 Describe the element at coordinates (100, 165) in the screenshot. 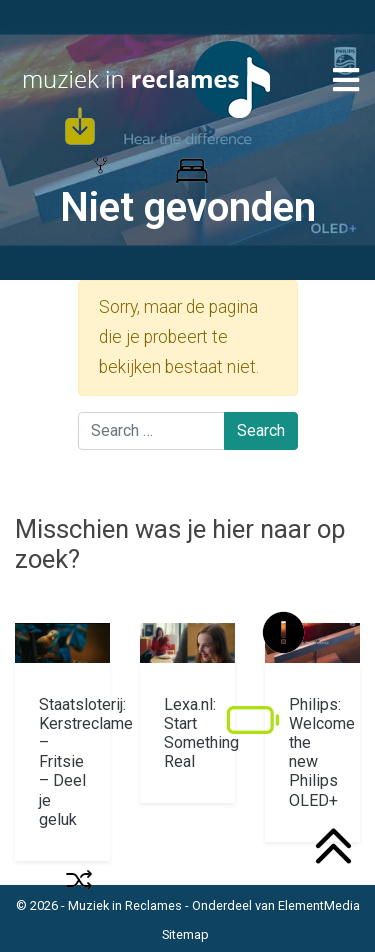

I see `view git branch network or commit history` at that location.